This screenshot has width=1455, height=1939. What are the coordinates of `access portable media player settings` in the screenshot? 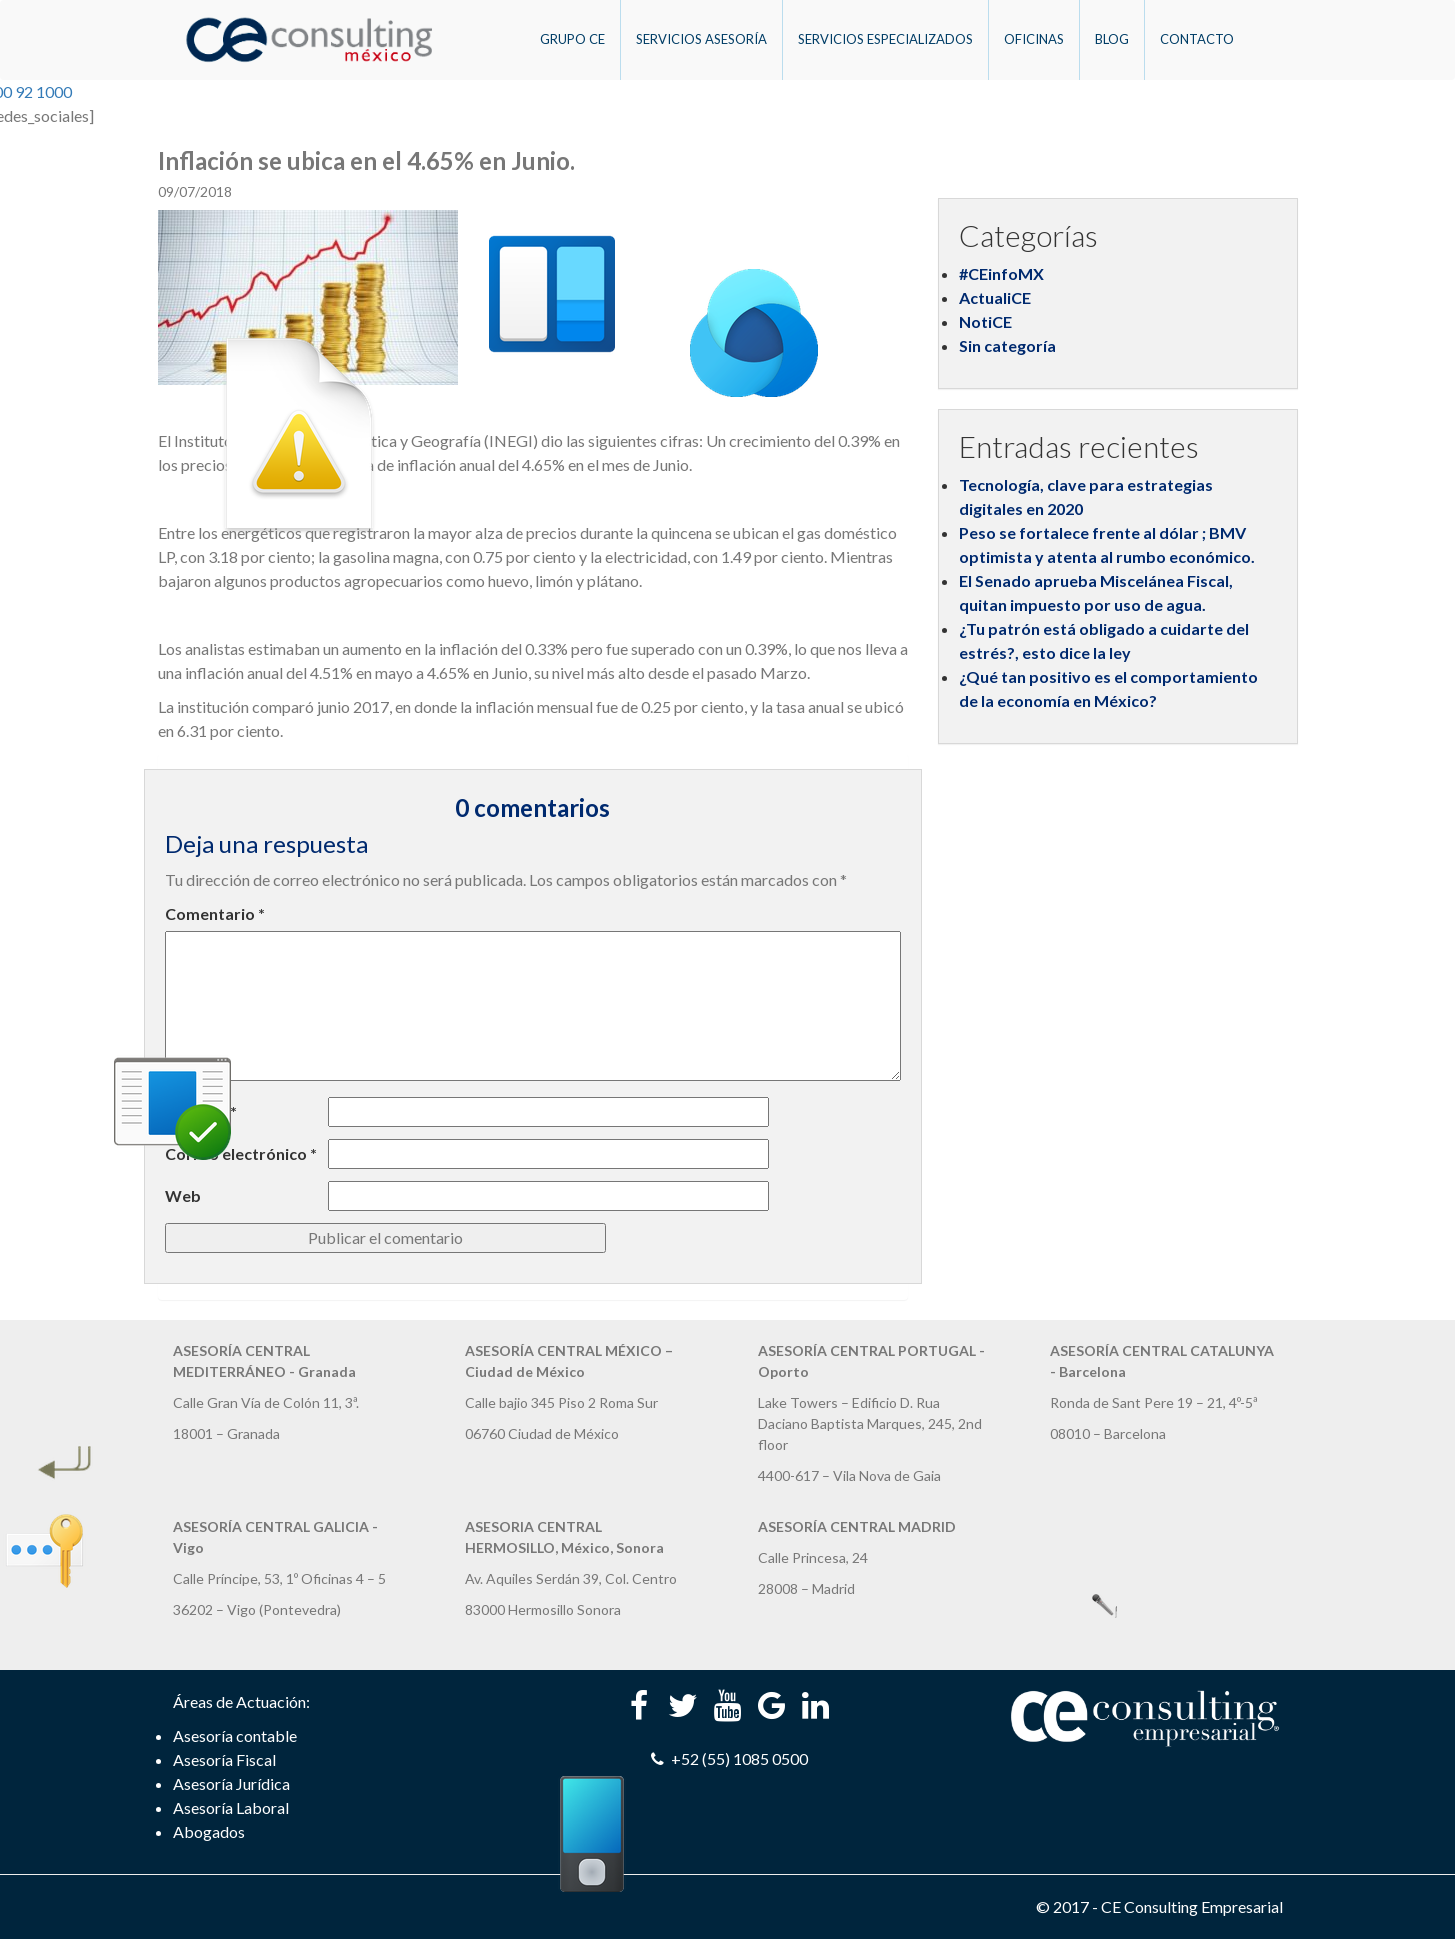 It's located at (592, 1834).